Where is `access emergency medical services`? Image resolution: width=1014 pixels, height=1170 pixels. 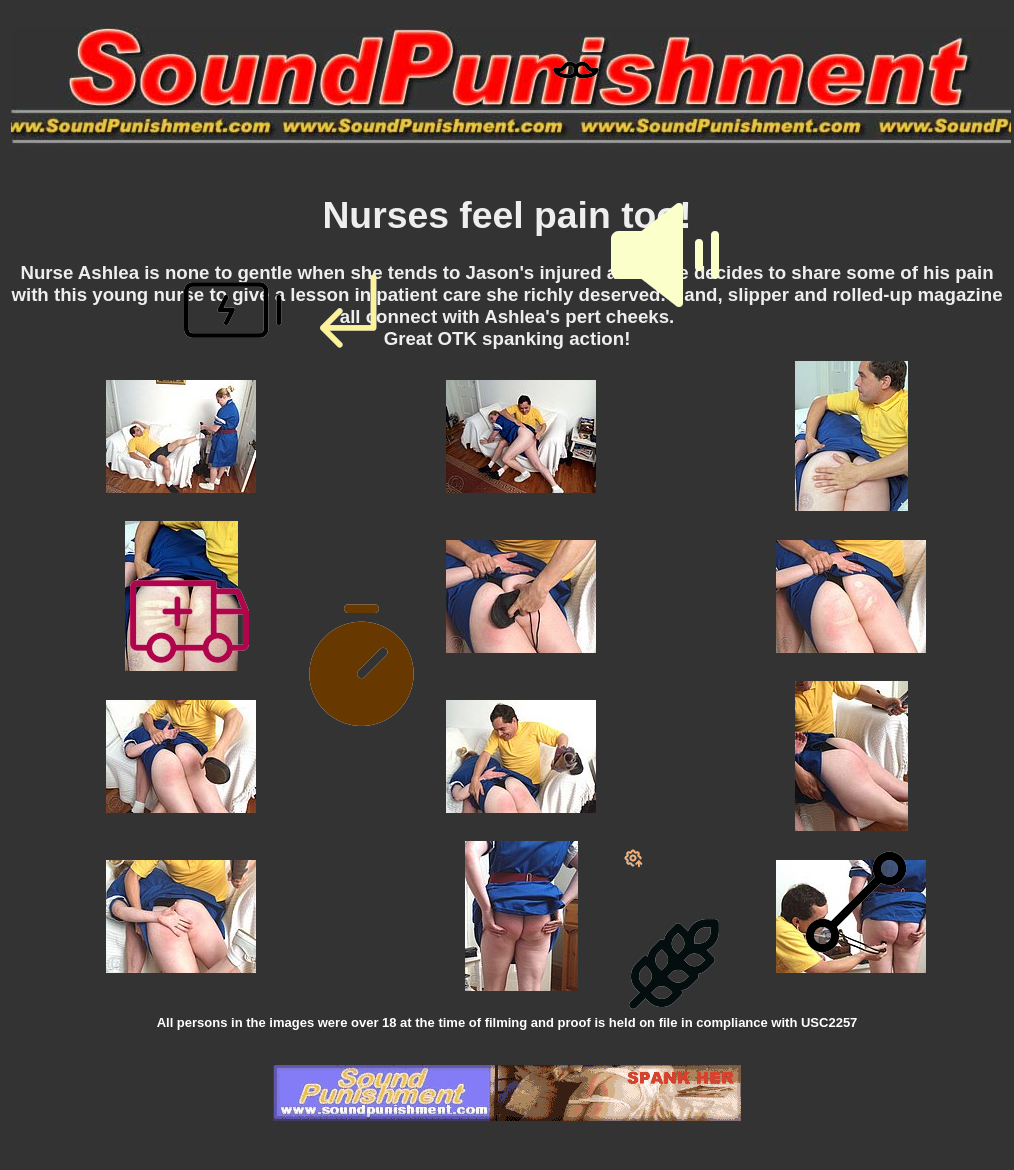
access emergency medical services is located at coordinates (185, 615).